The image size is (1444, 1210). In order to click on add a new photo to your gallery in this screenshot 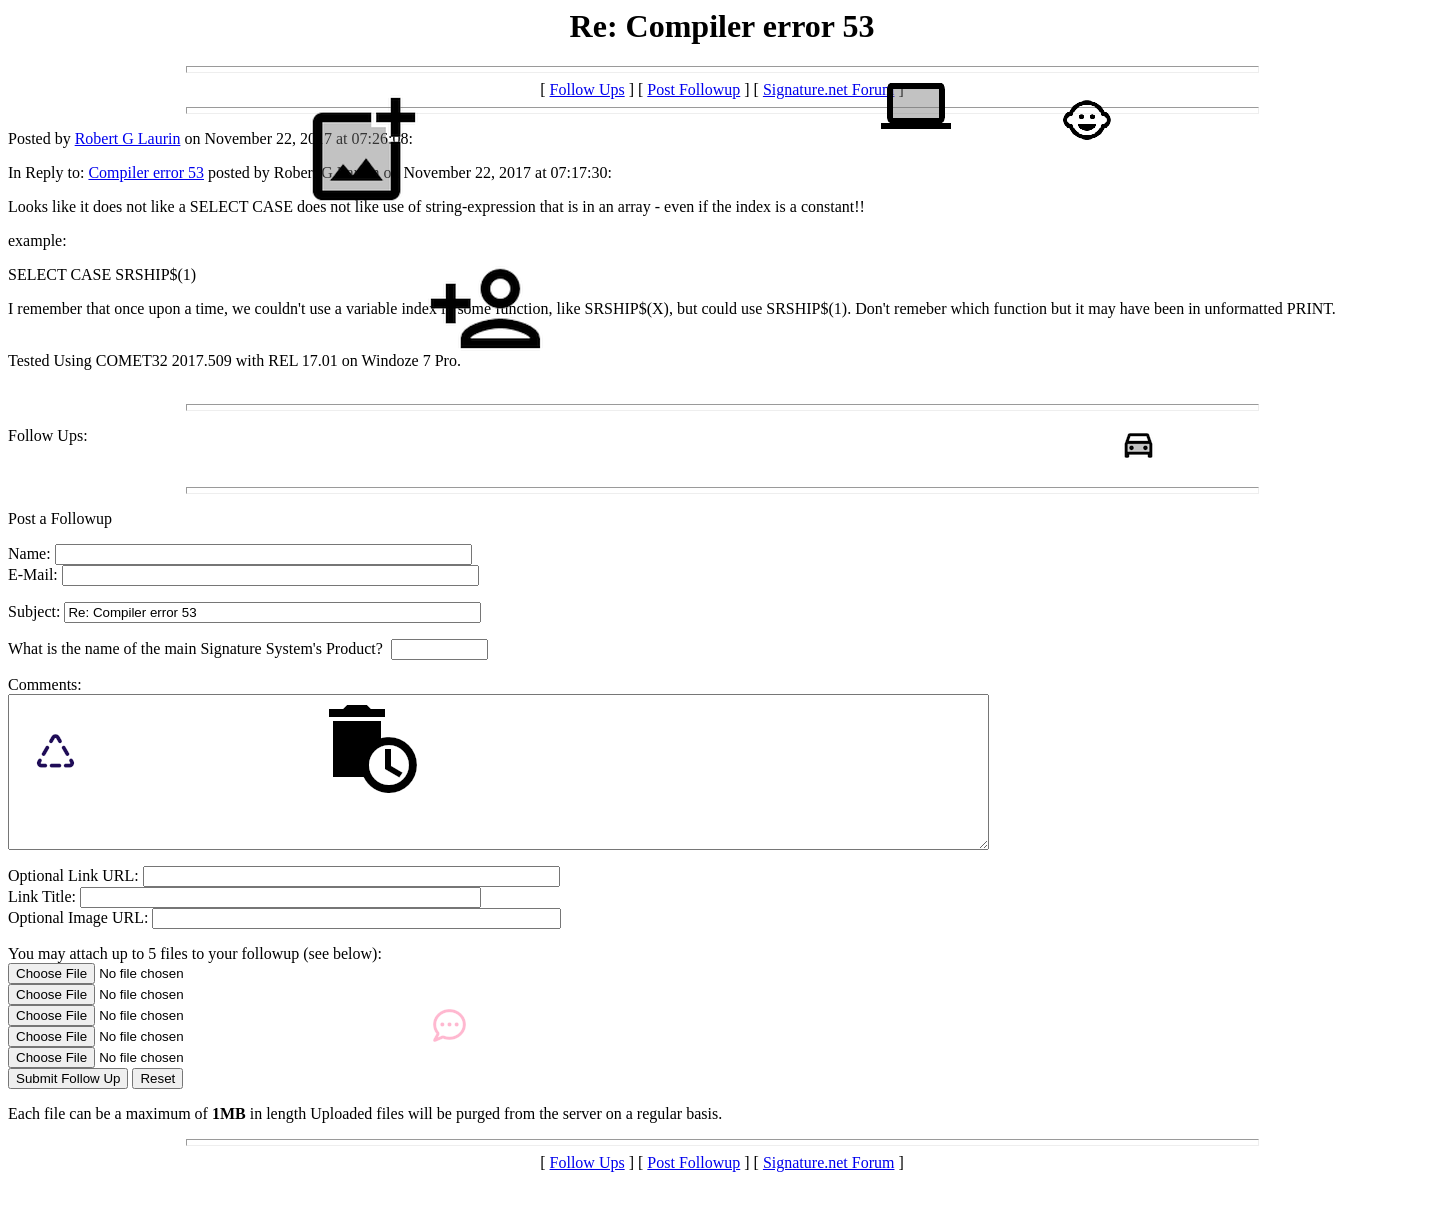, I will do `click(361, 151)`.